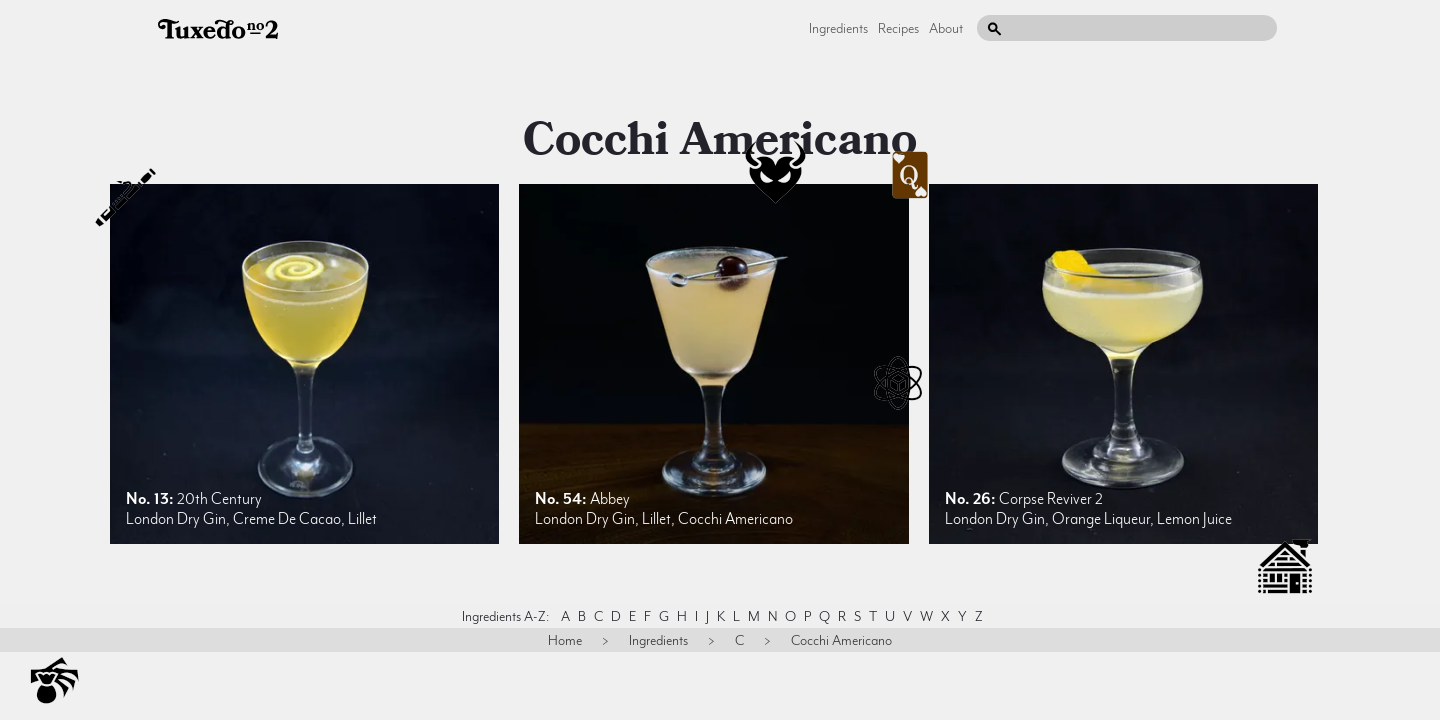 The width and height of the screenshot is (1440, 720). Describe the element at coordinates (910, 175) in the screenshot. I see `queen of hearts playing card` at that location.